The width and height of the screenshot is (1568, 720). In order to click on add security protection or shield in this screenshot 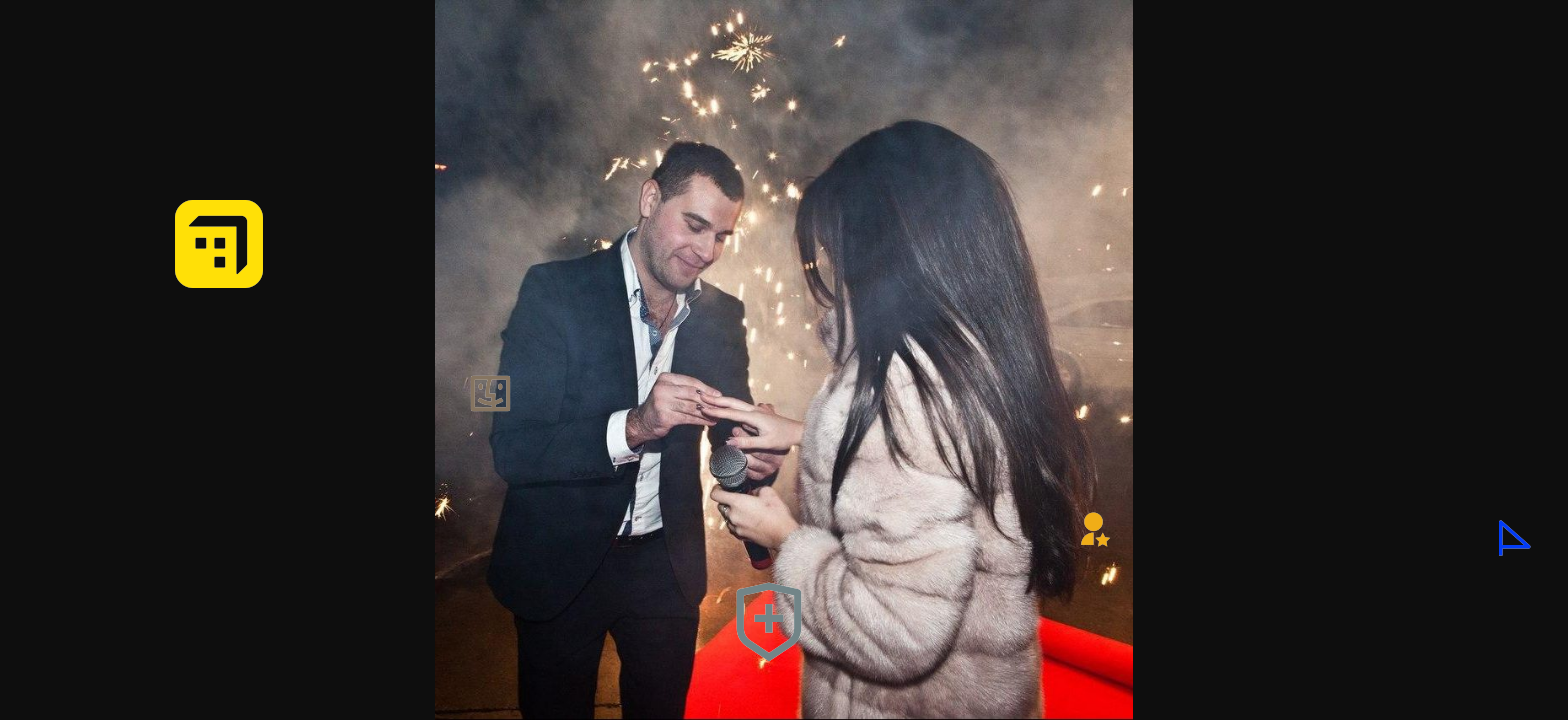, I will do `click(769, 622)`.